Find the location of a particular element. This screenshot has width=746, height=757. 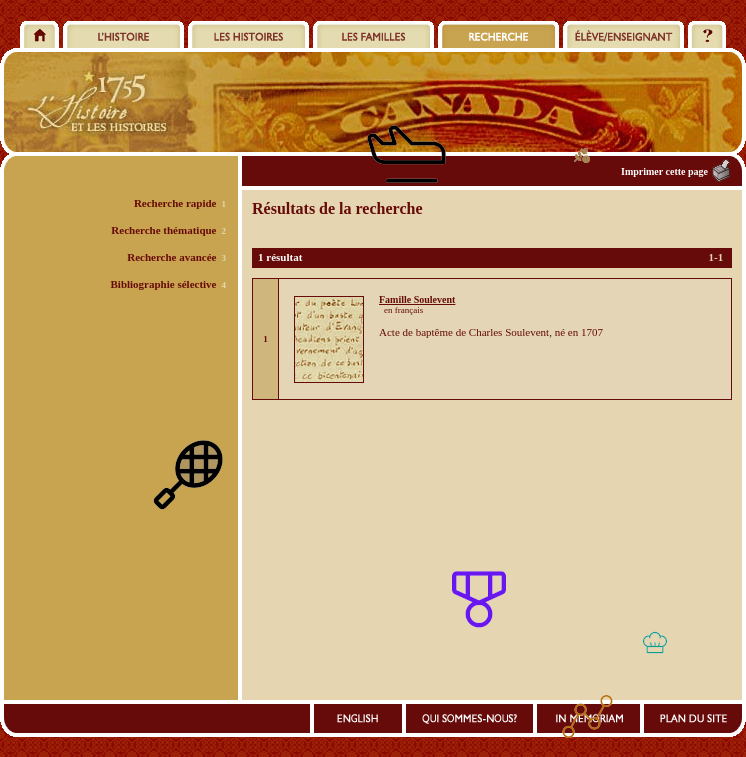

indicates a crop or grain alert is located at coordinates (581, 154).